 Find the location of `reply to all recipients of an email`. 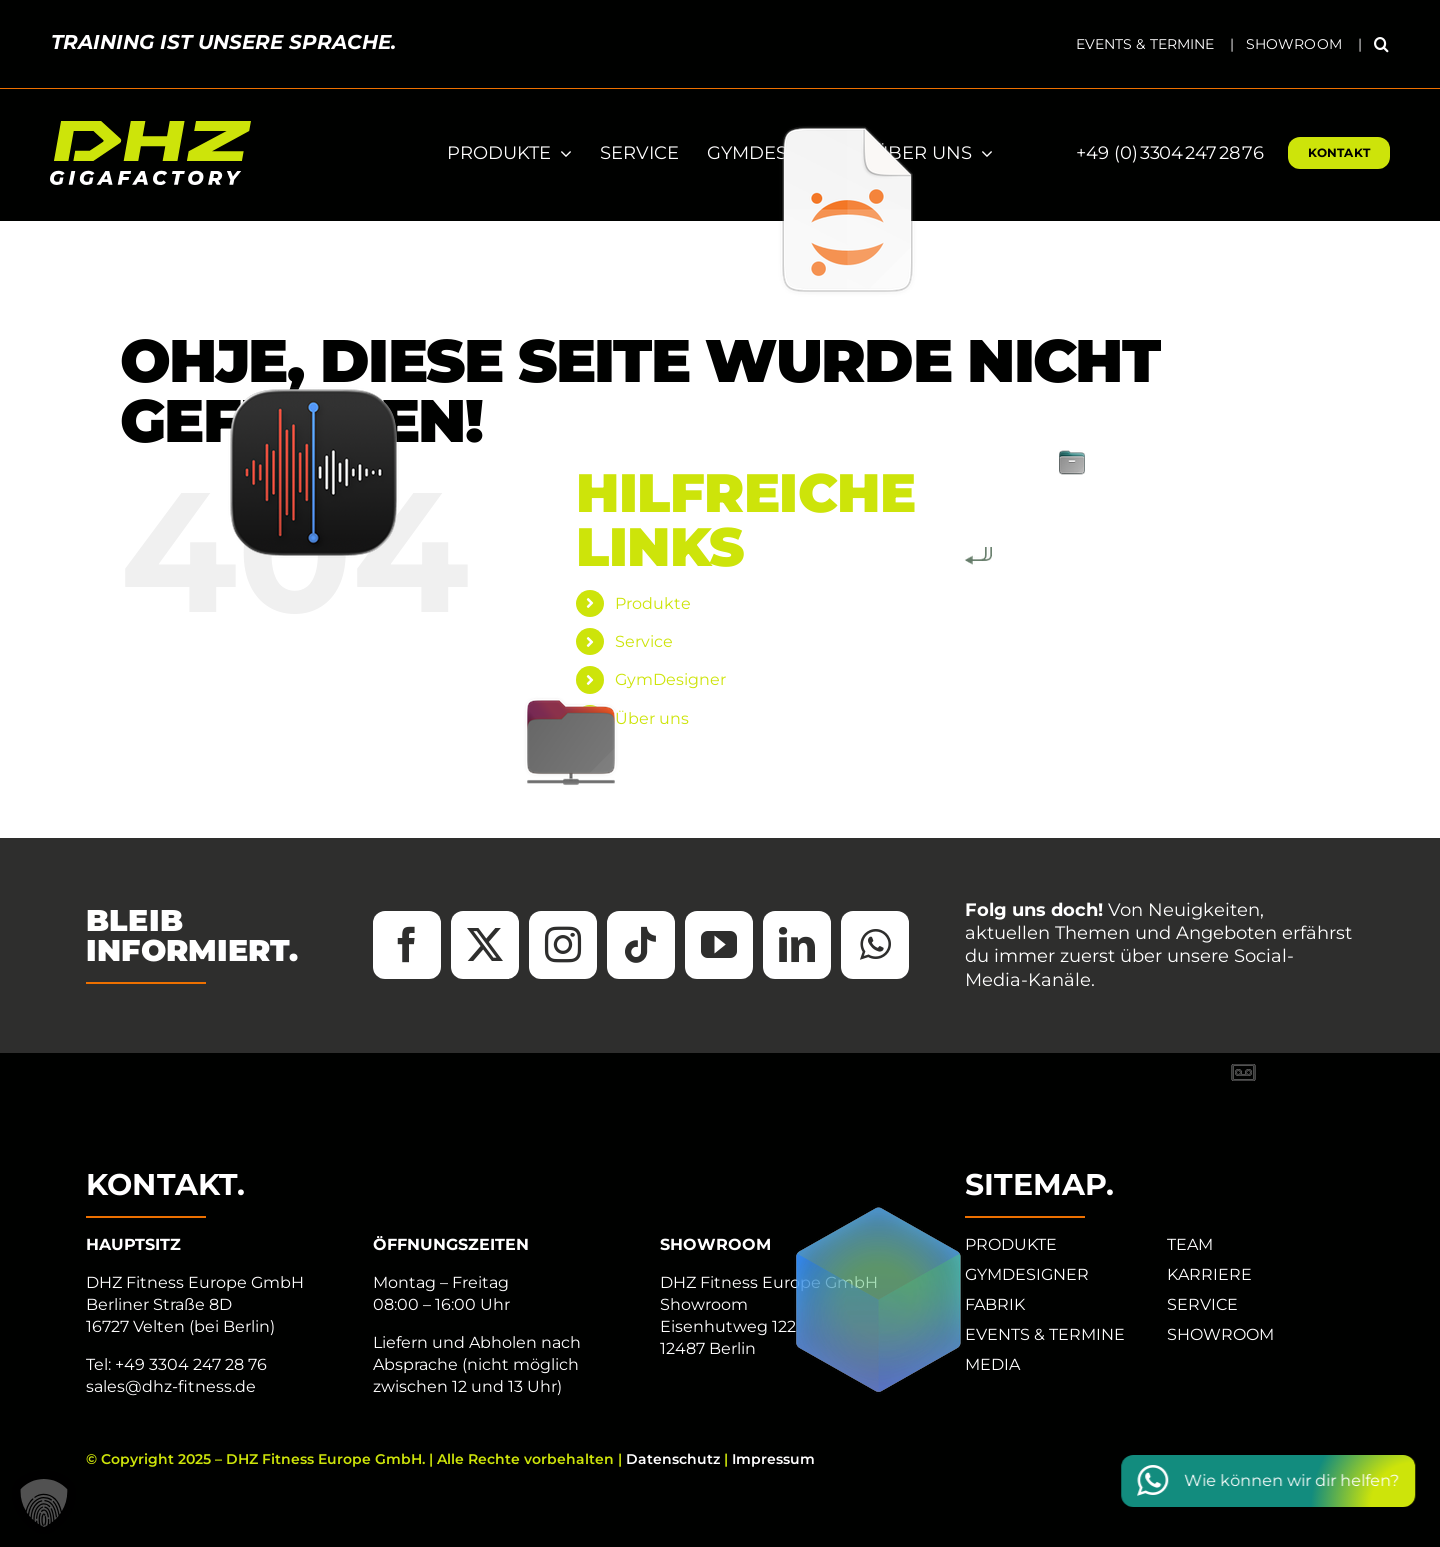

reply to all recipients of an email is located at coordinates (978, 554).